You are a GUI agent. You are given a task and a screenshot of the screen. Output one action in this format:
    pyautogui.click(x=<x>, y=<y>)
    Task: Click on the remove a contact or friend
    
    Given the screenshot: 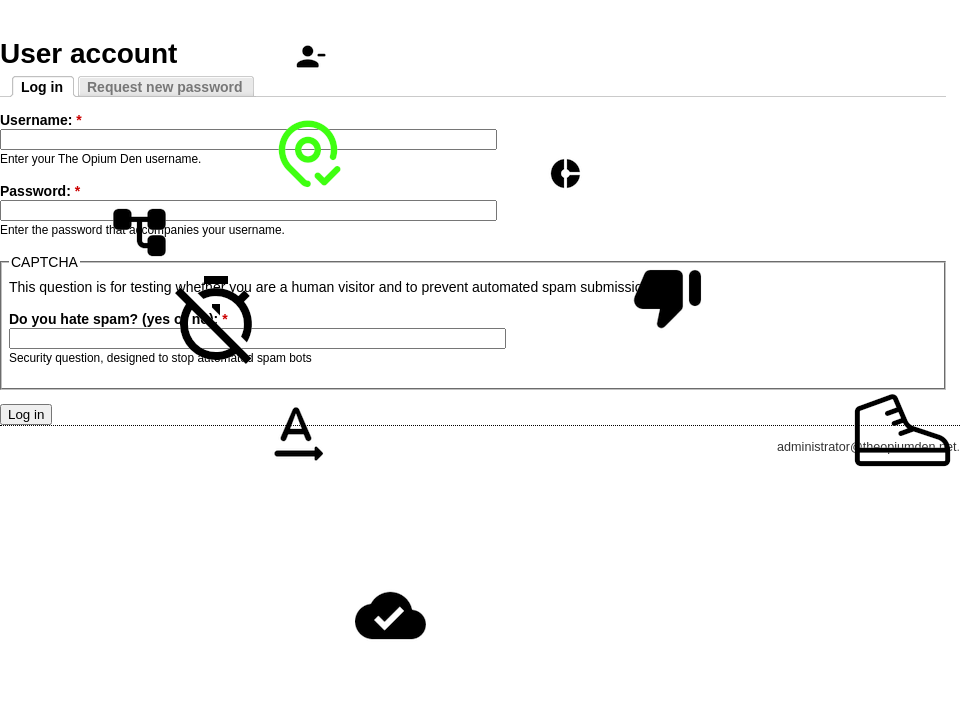 What is the action you would take?
    pyautogui.click(x=310, y=56)
    